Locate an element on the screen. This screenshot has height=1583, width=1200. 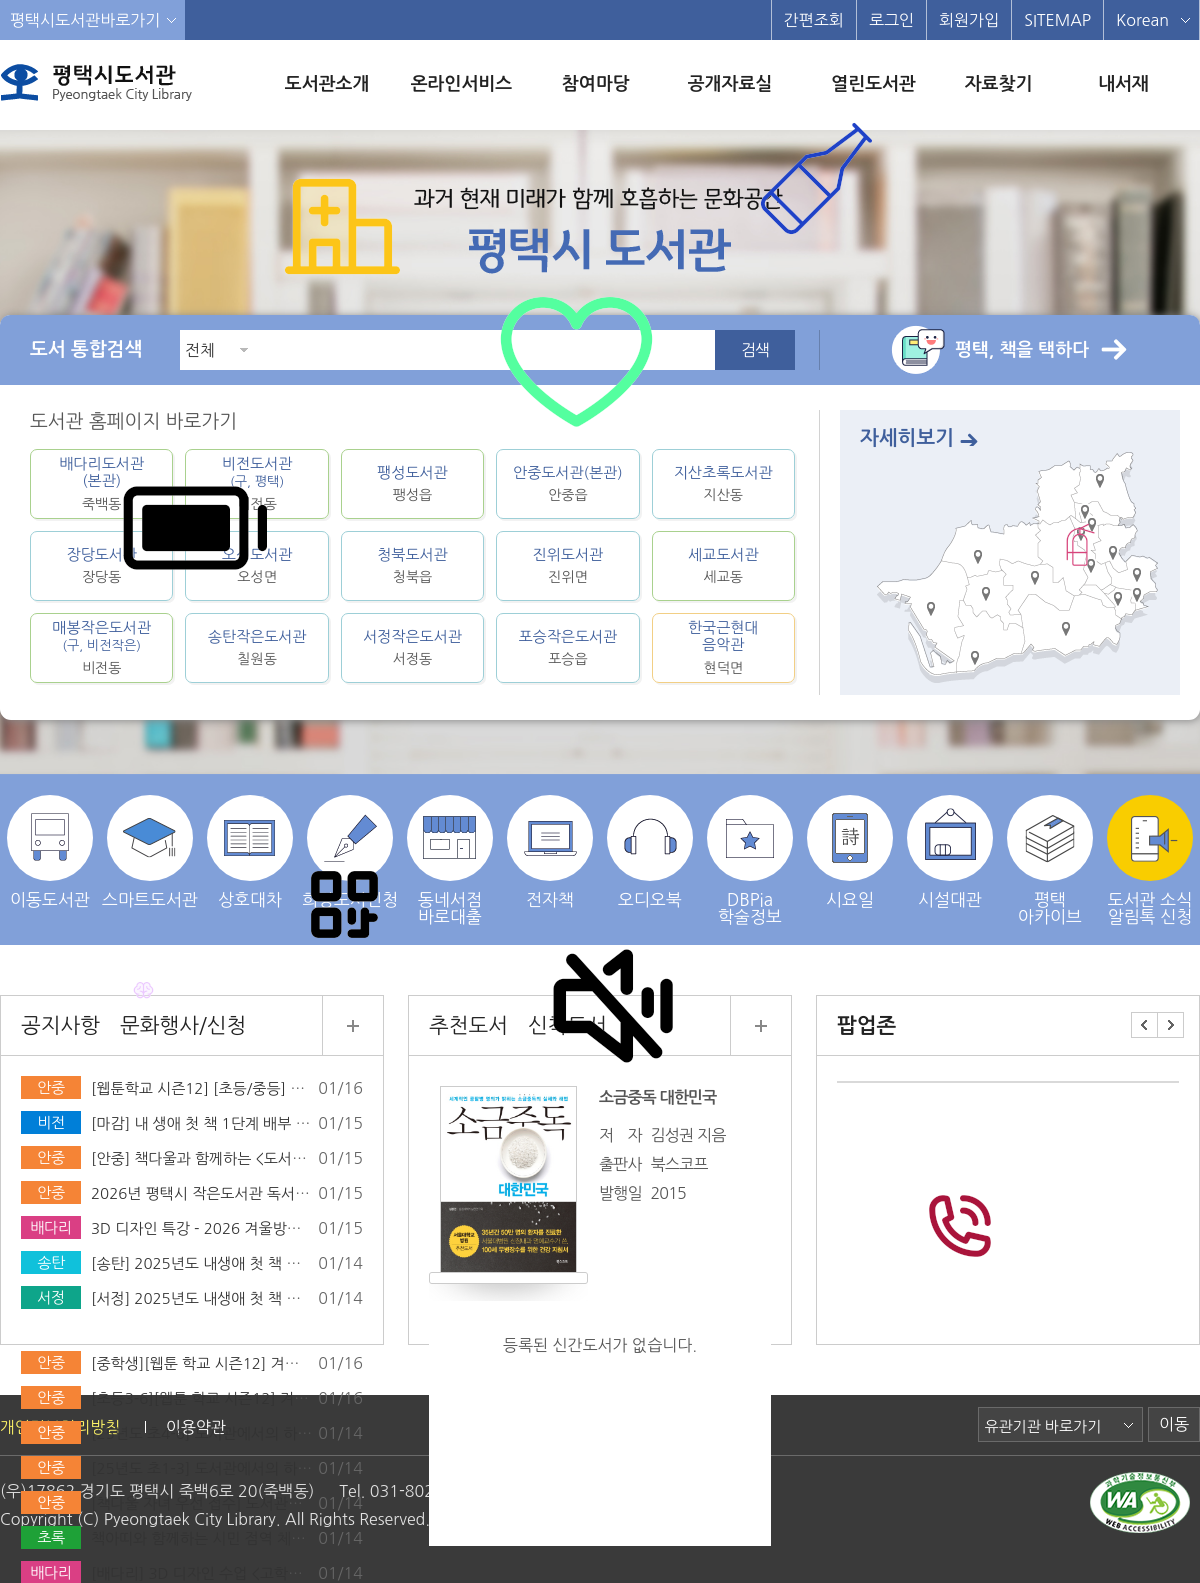
access AI or smart features is located at coordinates (143, 990).